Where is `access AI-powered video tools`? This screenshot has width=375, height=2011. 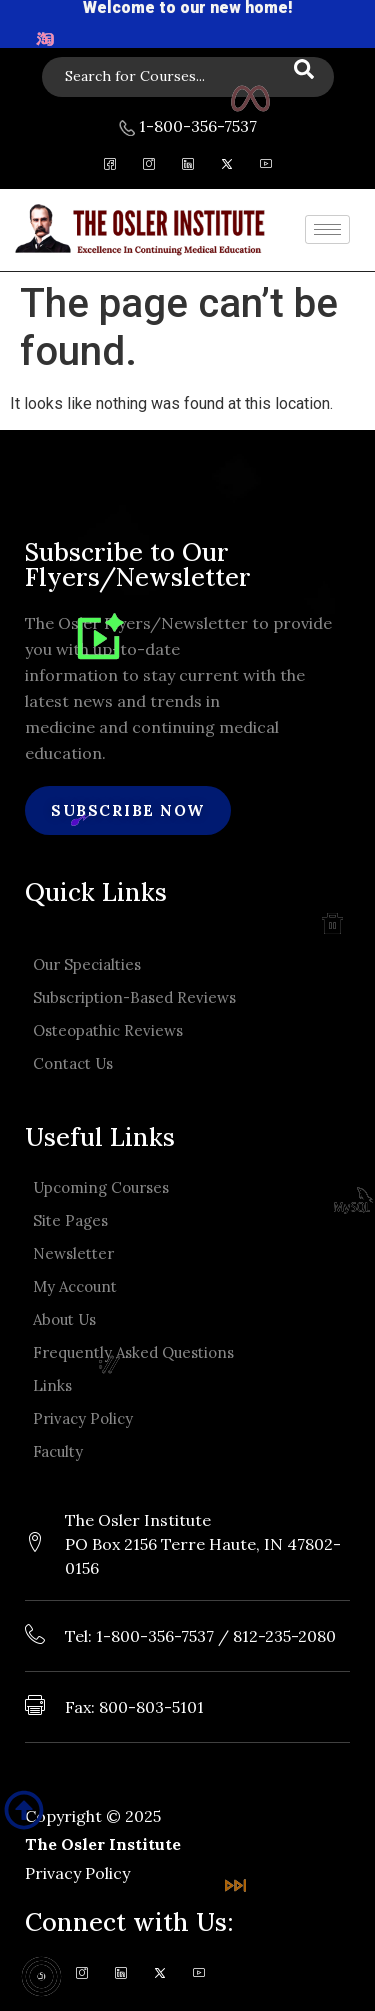
access AI-powered video tools is located at coordinates (98, 638).